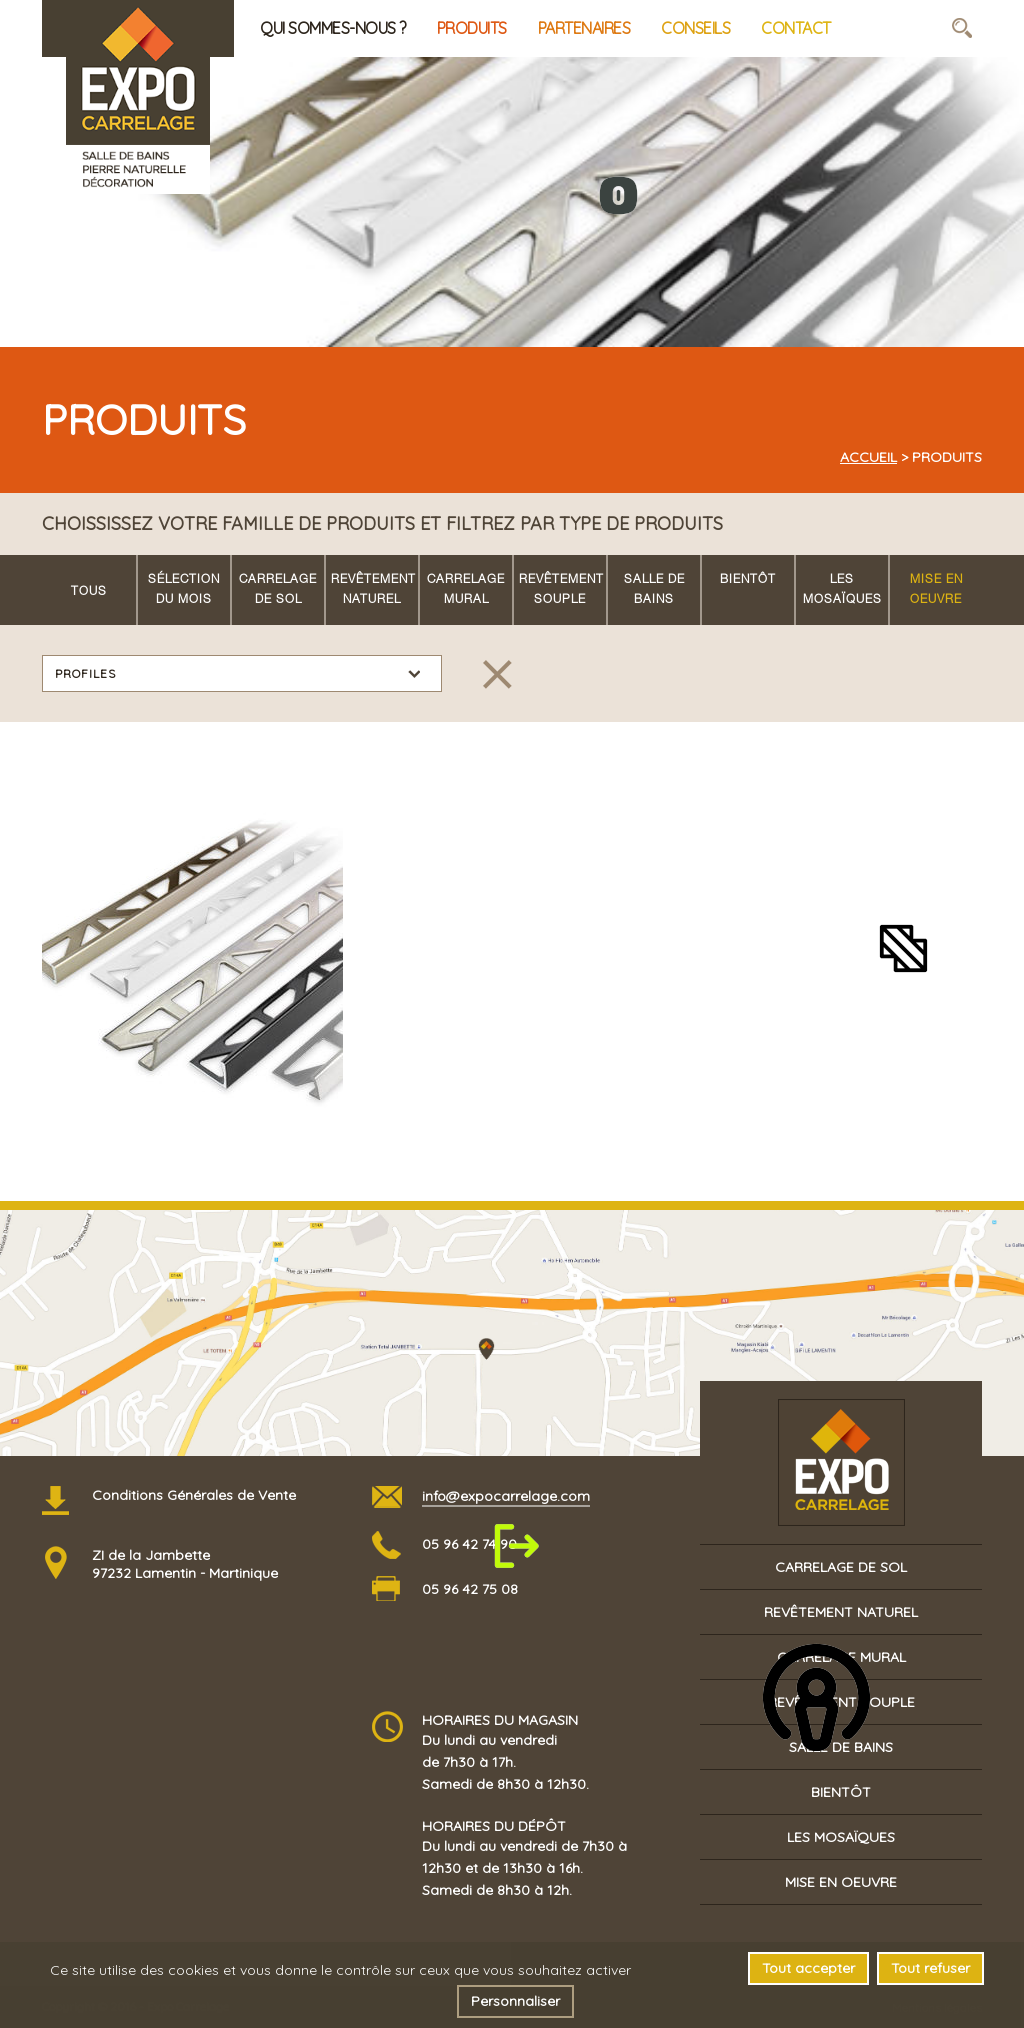  What do you see at coordinates (816, 1697) in the screenshot?
I see `open Apple Podcasts app` at bounding box center [816, 1697].